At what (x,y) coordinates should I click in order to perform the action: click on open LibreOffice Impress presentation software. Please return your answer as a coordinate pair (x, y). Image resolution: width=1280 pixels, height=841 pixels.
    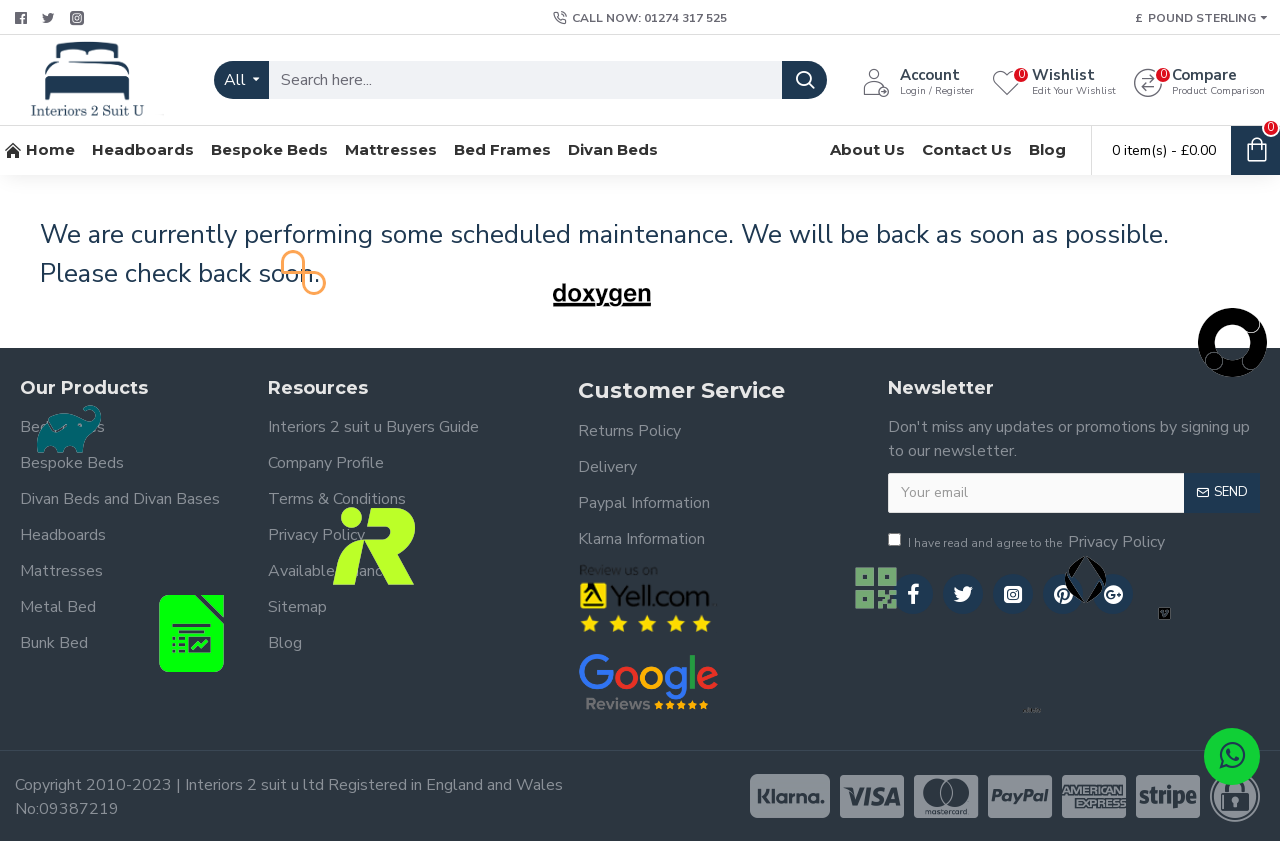
    Looking at the image, I should click on (191, 633).